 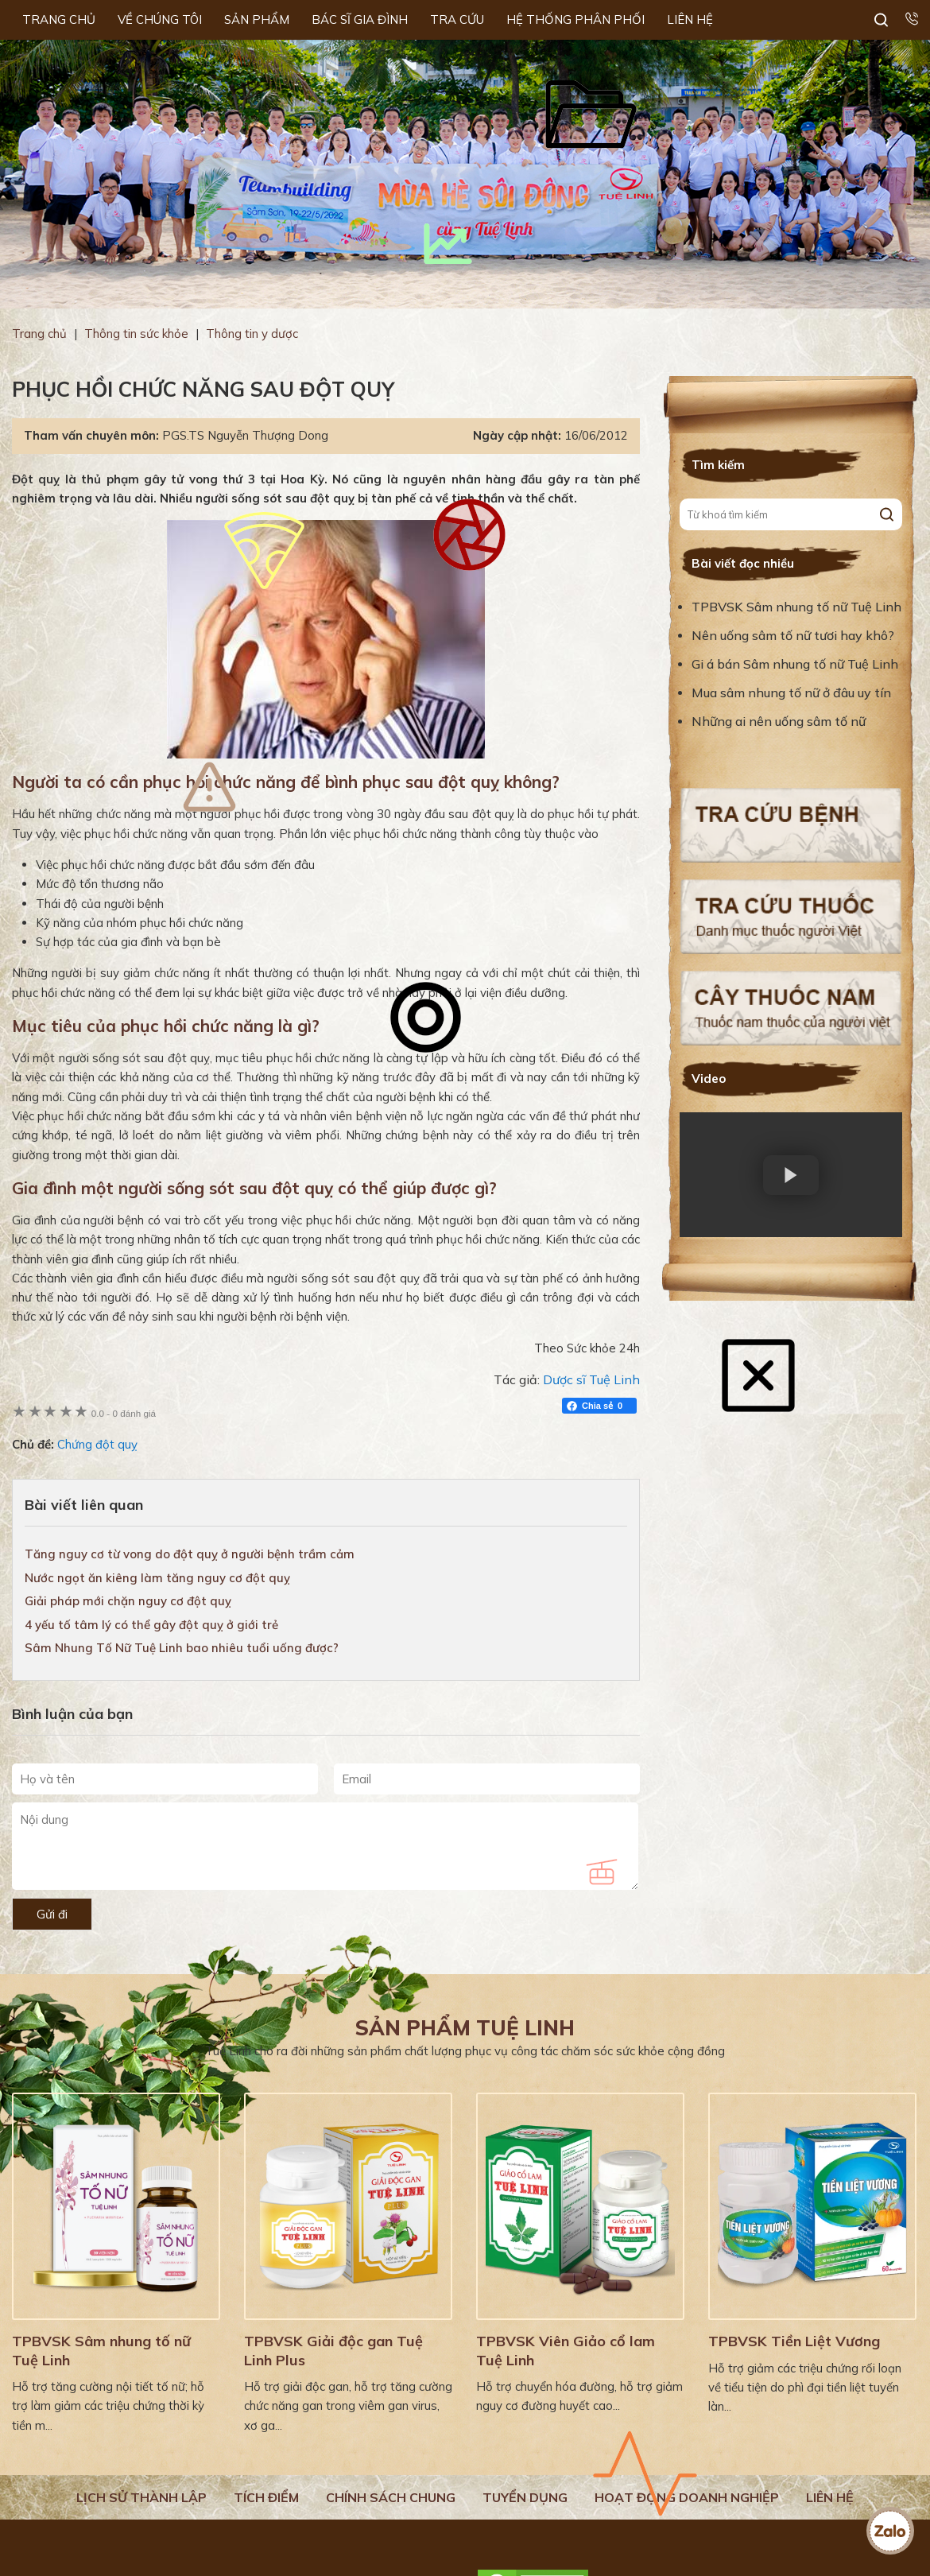 I want to click on view analytics or performance metrics, so click(x=448, y=243).